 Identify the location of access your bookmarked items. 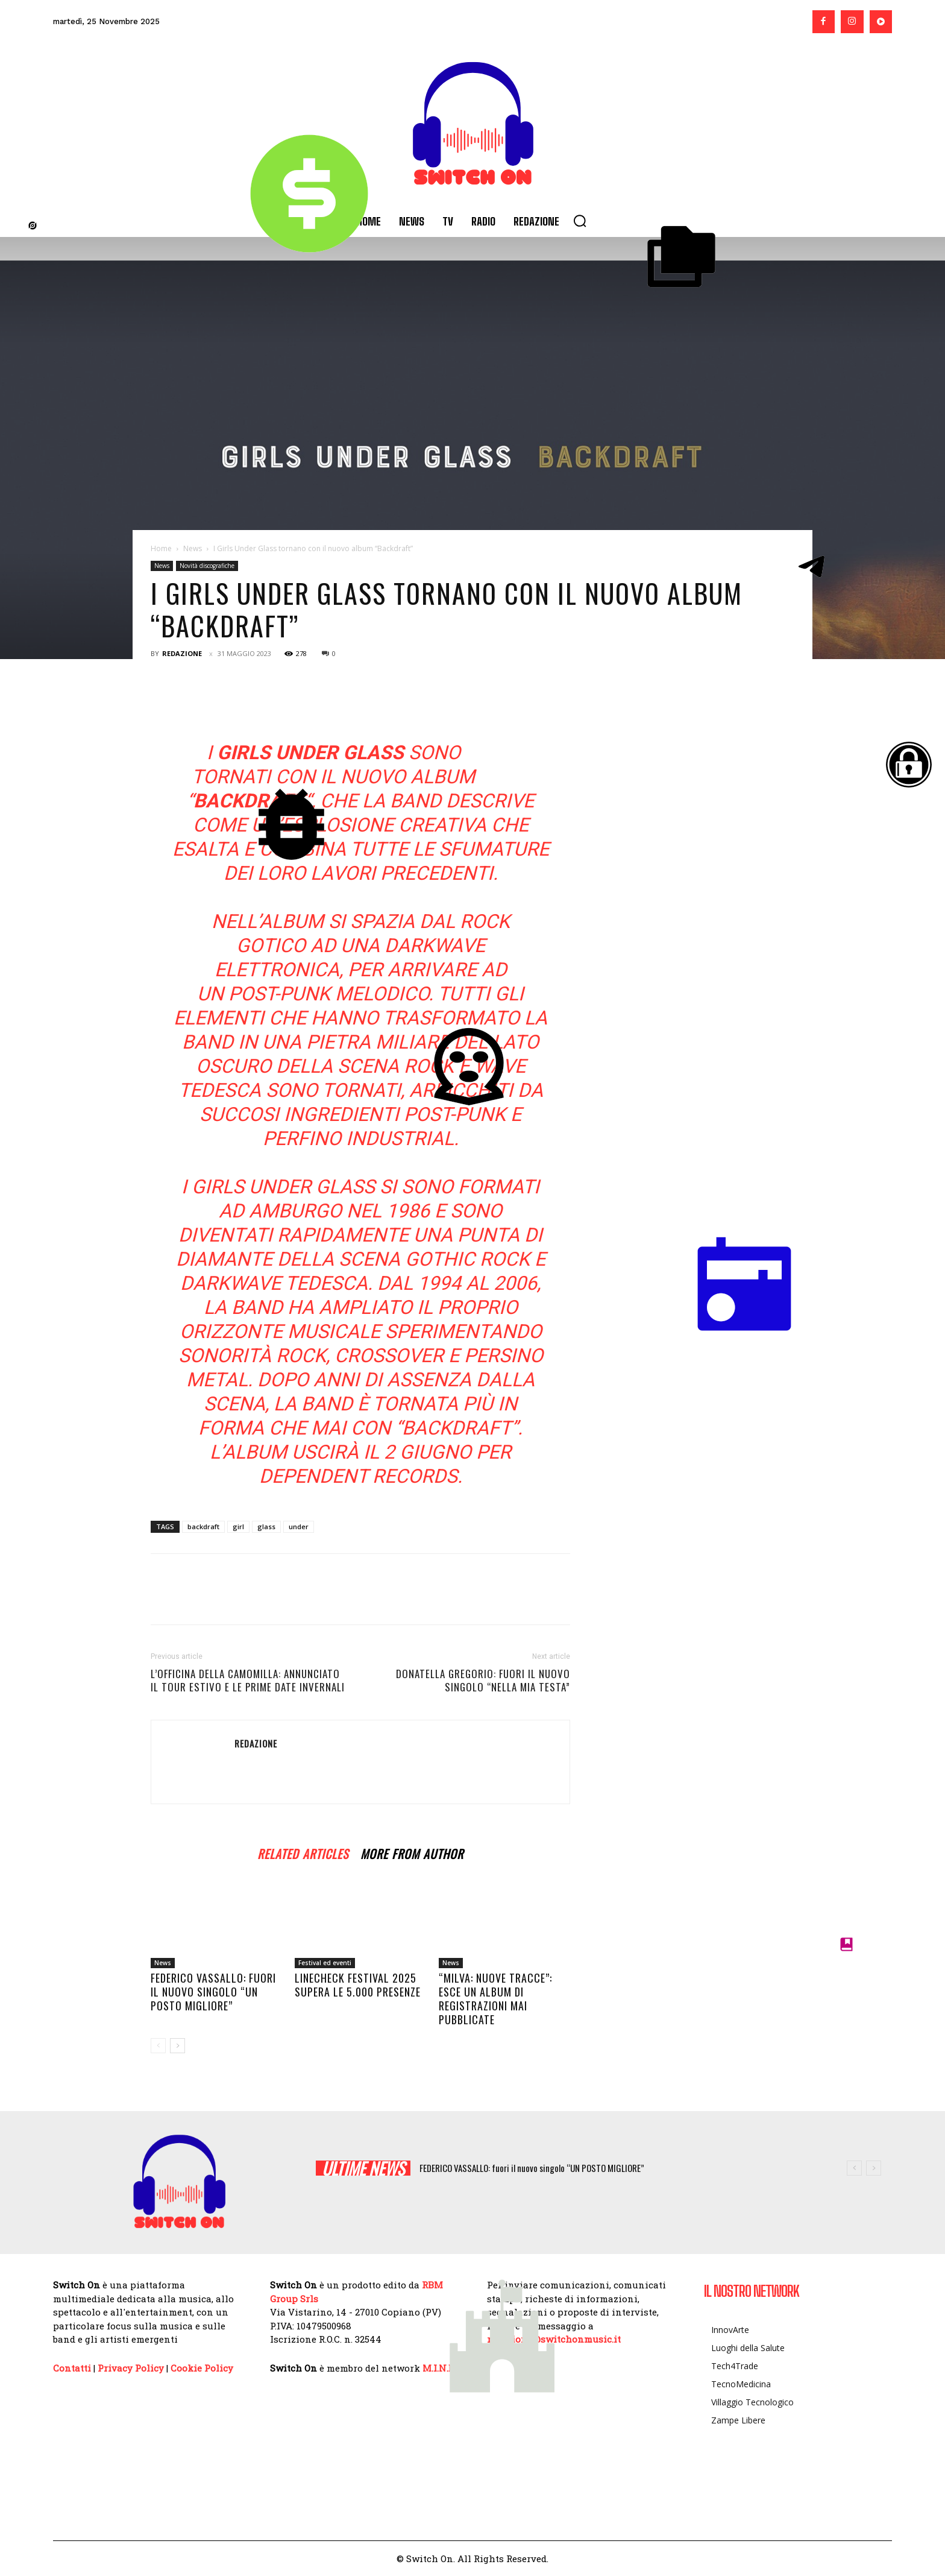
(846, 1944).